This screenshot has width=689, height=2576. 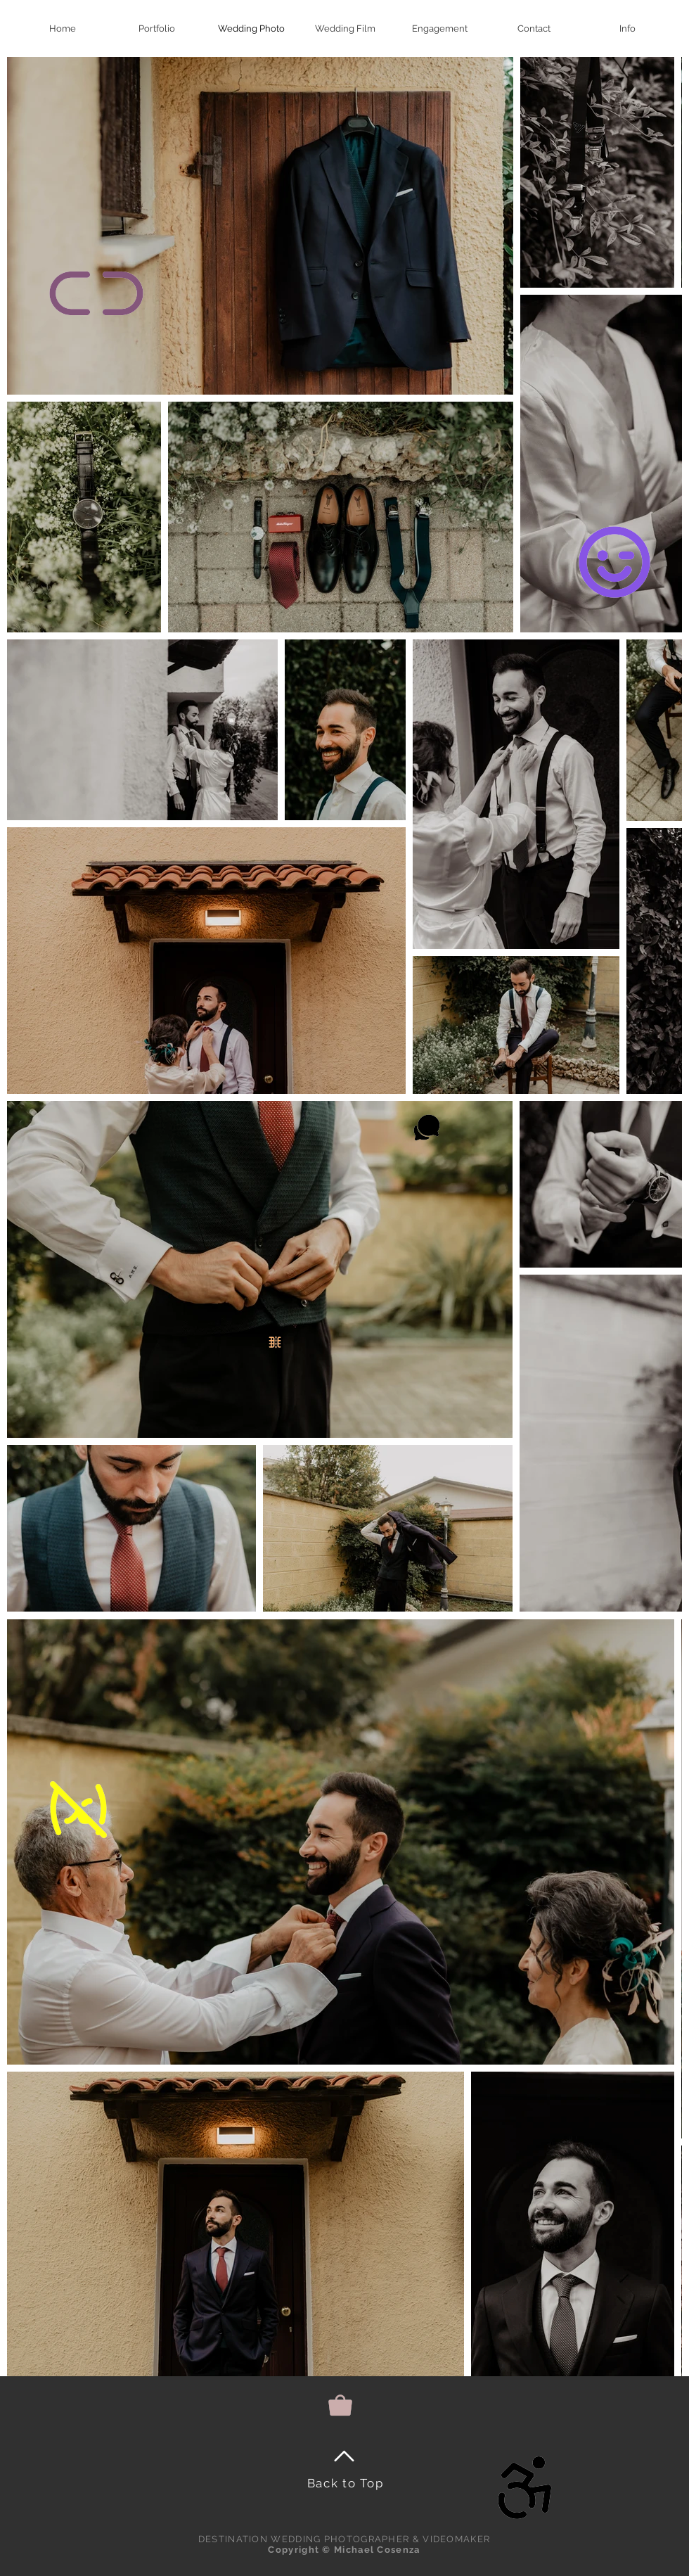 I want to click on access accessibility settings, so click(x=526, y=2487).